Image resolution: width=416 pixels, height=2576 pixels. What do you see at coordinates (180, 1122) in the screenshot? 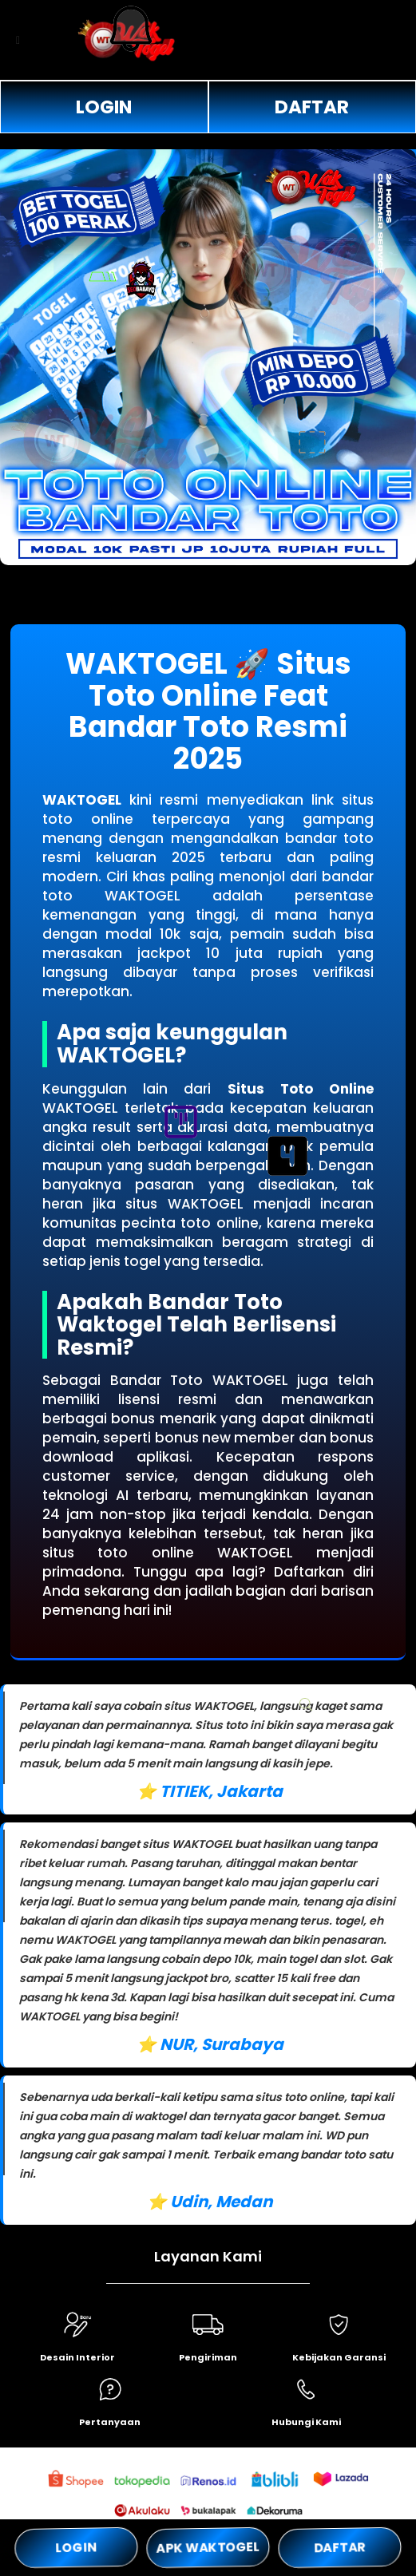
I see `align content to top center of container` at bounding box center [180, 1122].